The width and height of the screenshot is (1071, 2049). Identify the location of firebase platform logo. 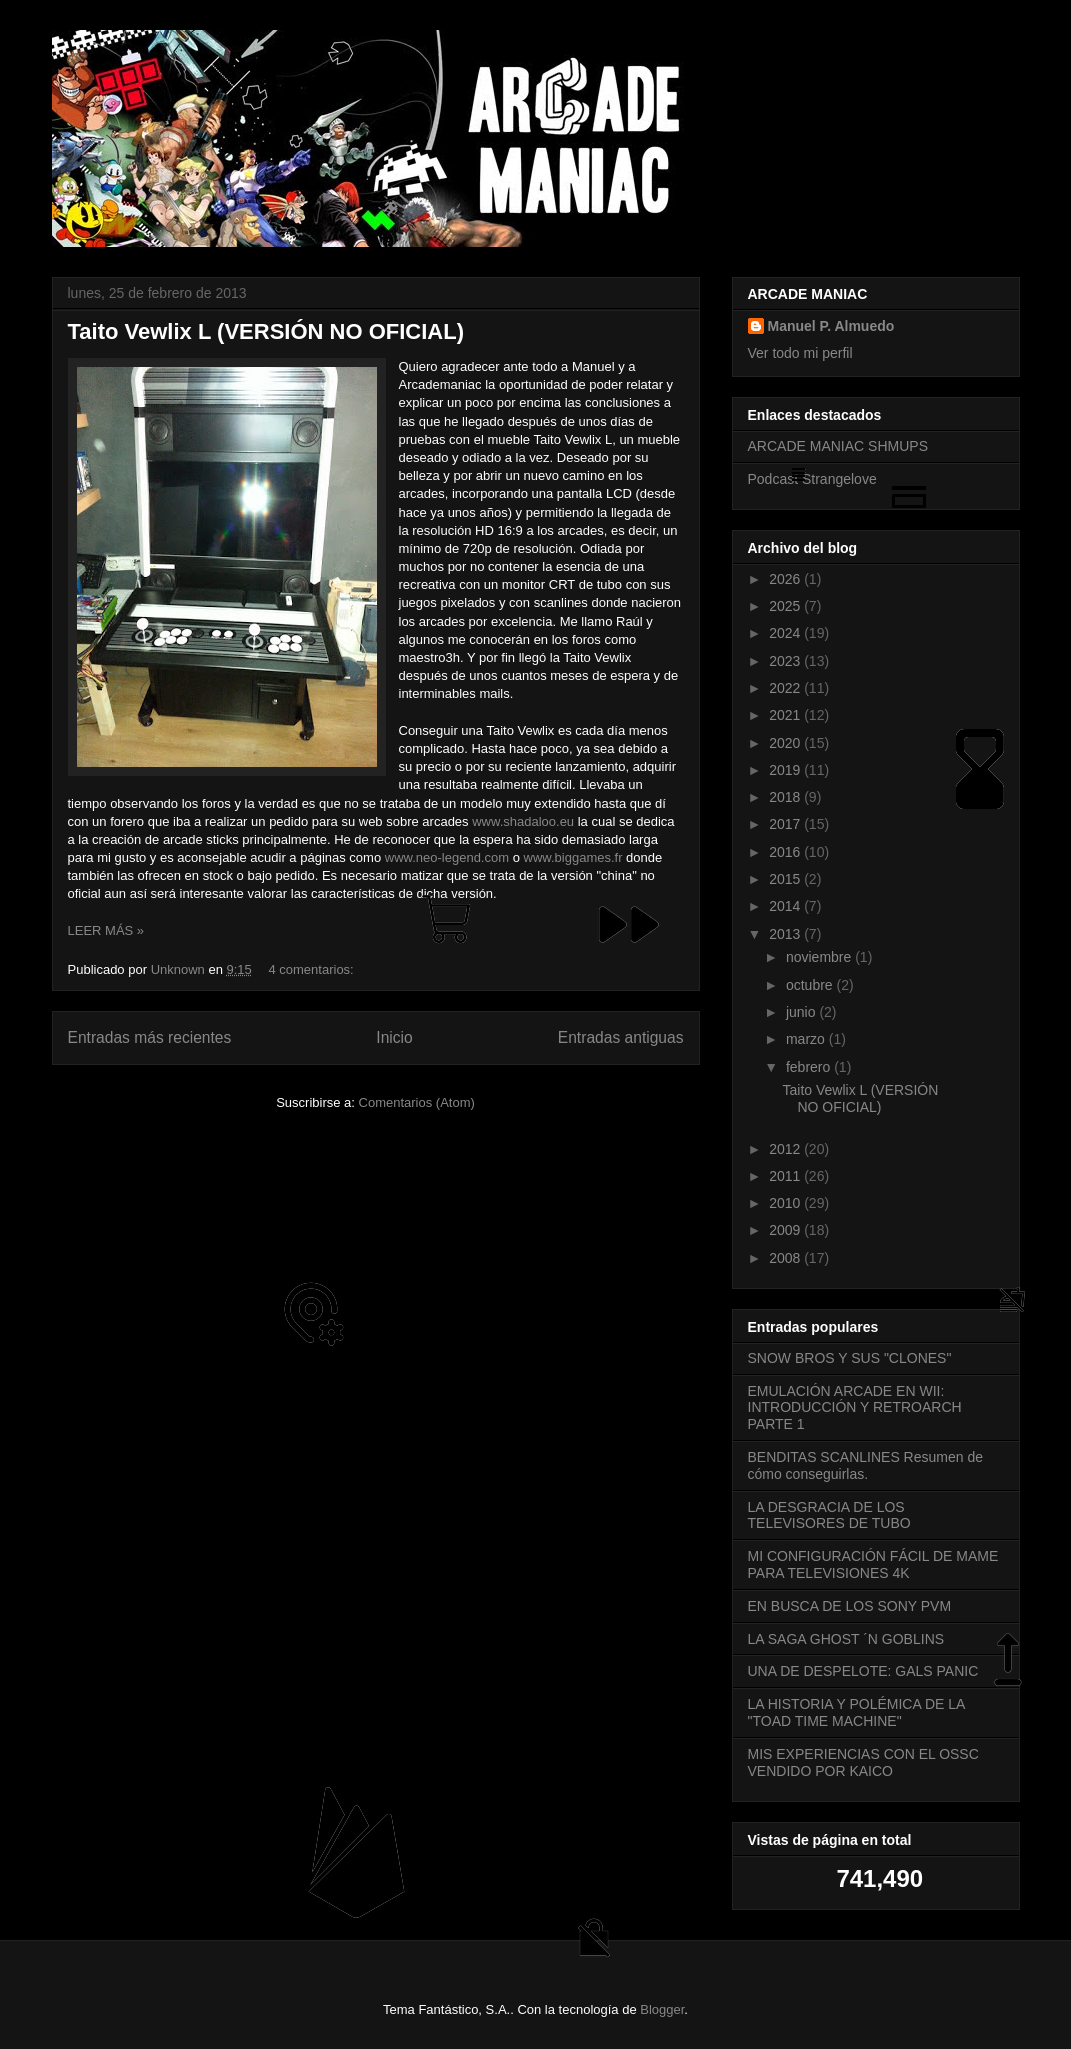
(356, 1852).